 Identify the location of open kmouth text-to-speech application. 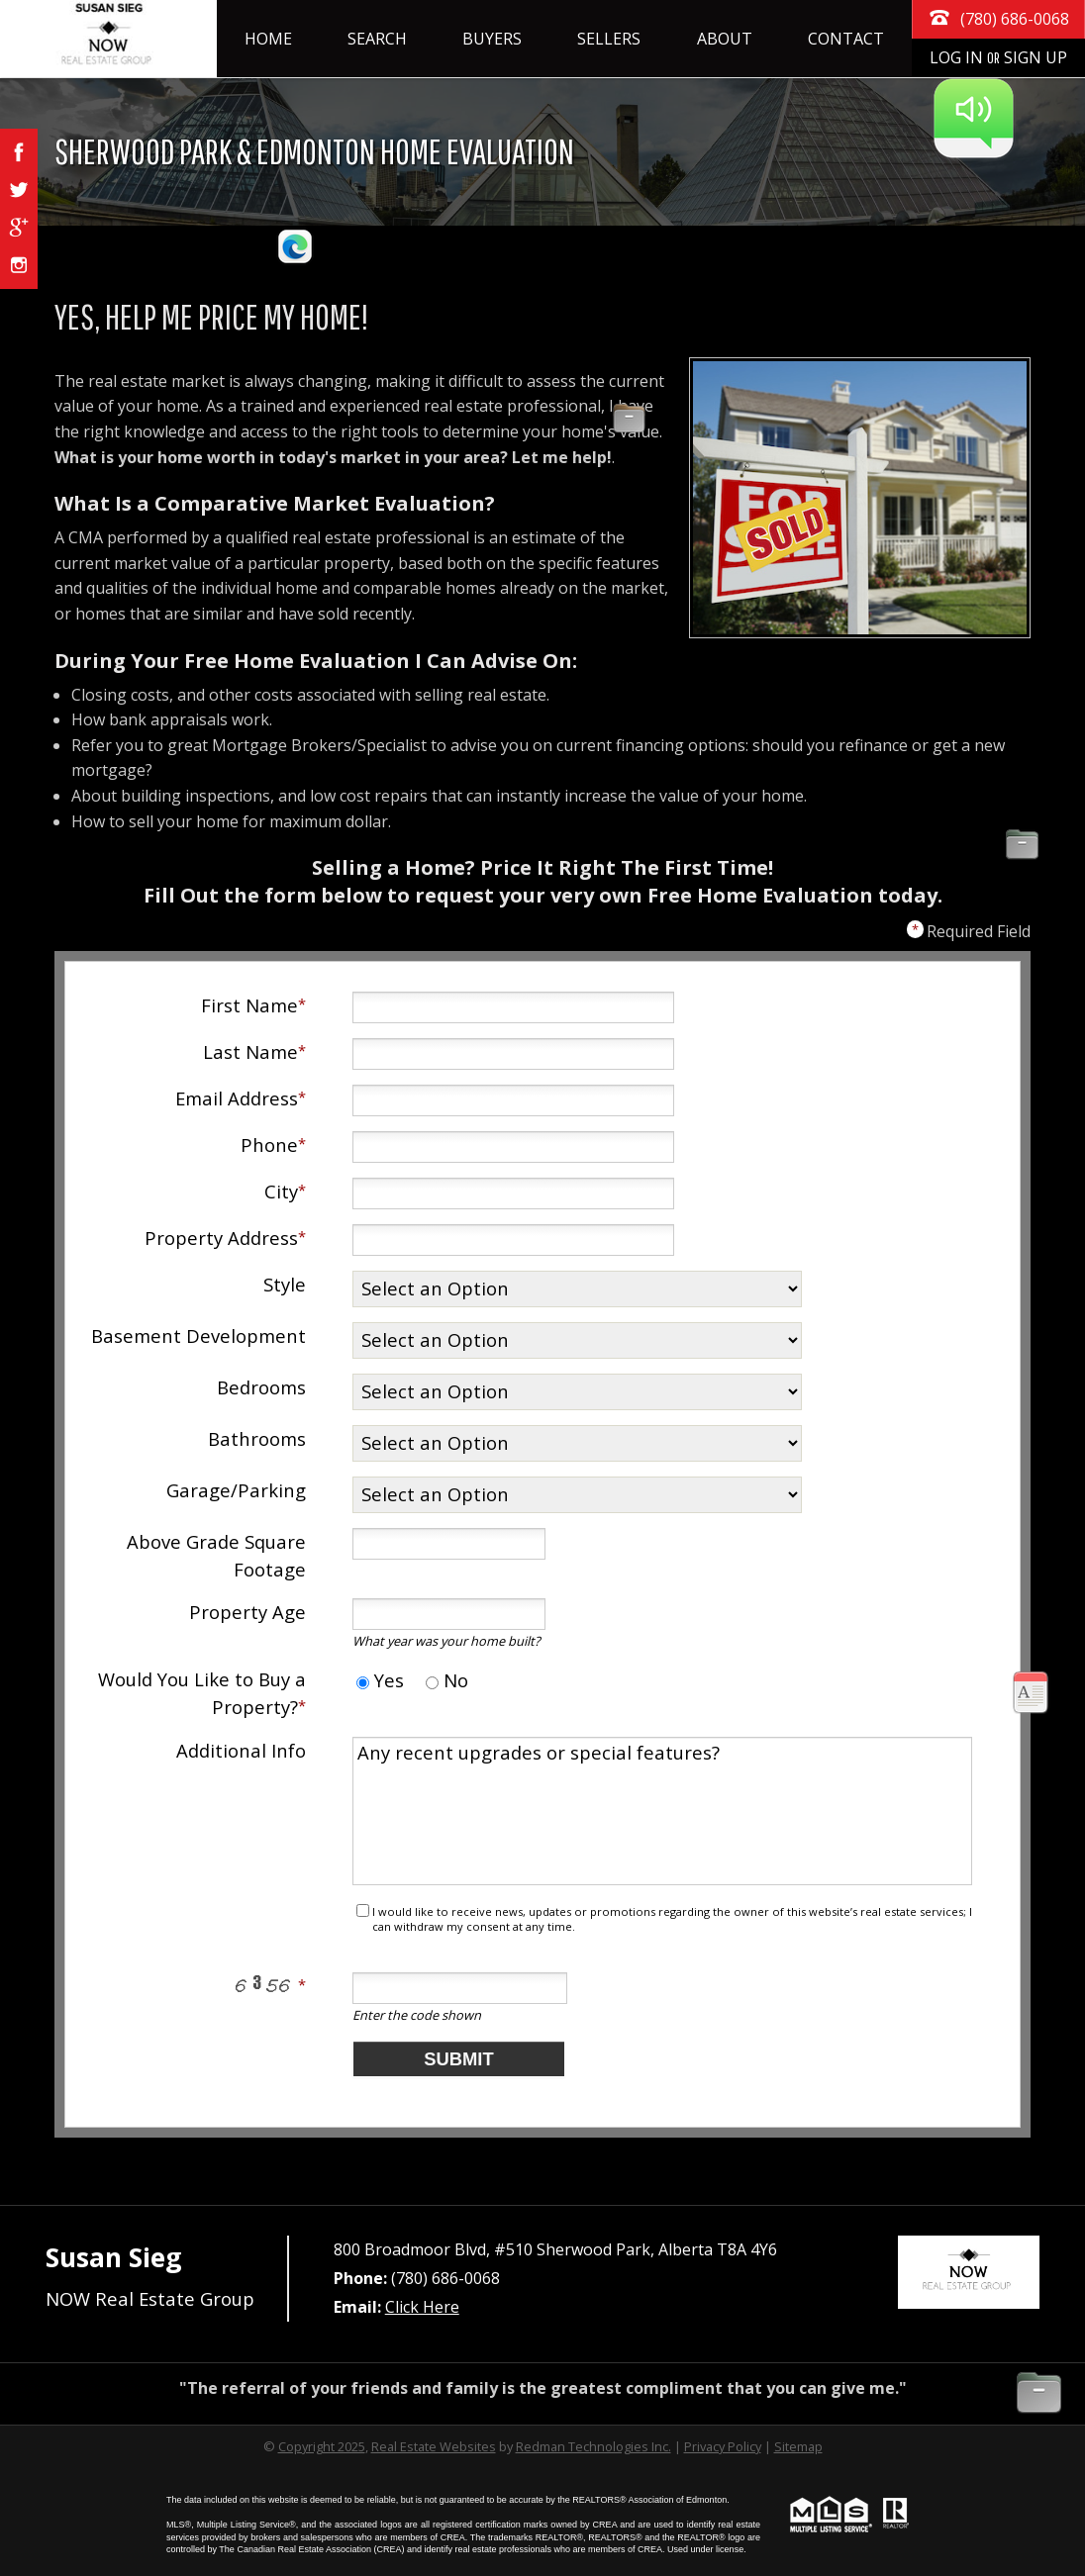
(973, 118).